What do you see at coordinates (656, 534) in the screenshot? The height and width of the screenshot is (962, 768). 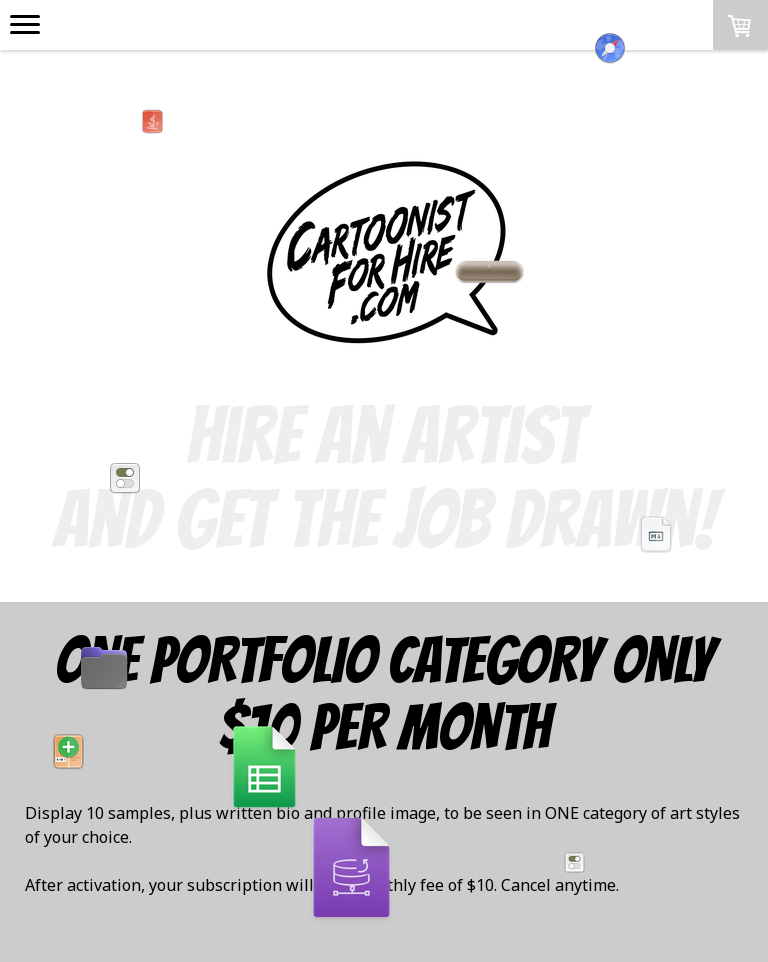 I see `a markdown text file` at bounding box center [656, 534].